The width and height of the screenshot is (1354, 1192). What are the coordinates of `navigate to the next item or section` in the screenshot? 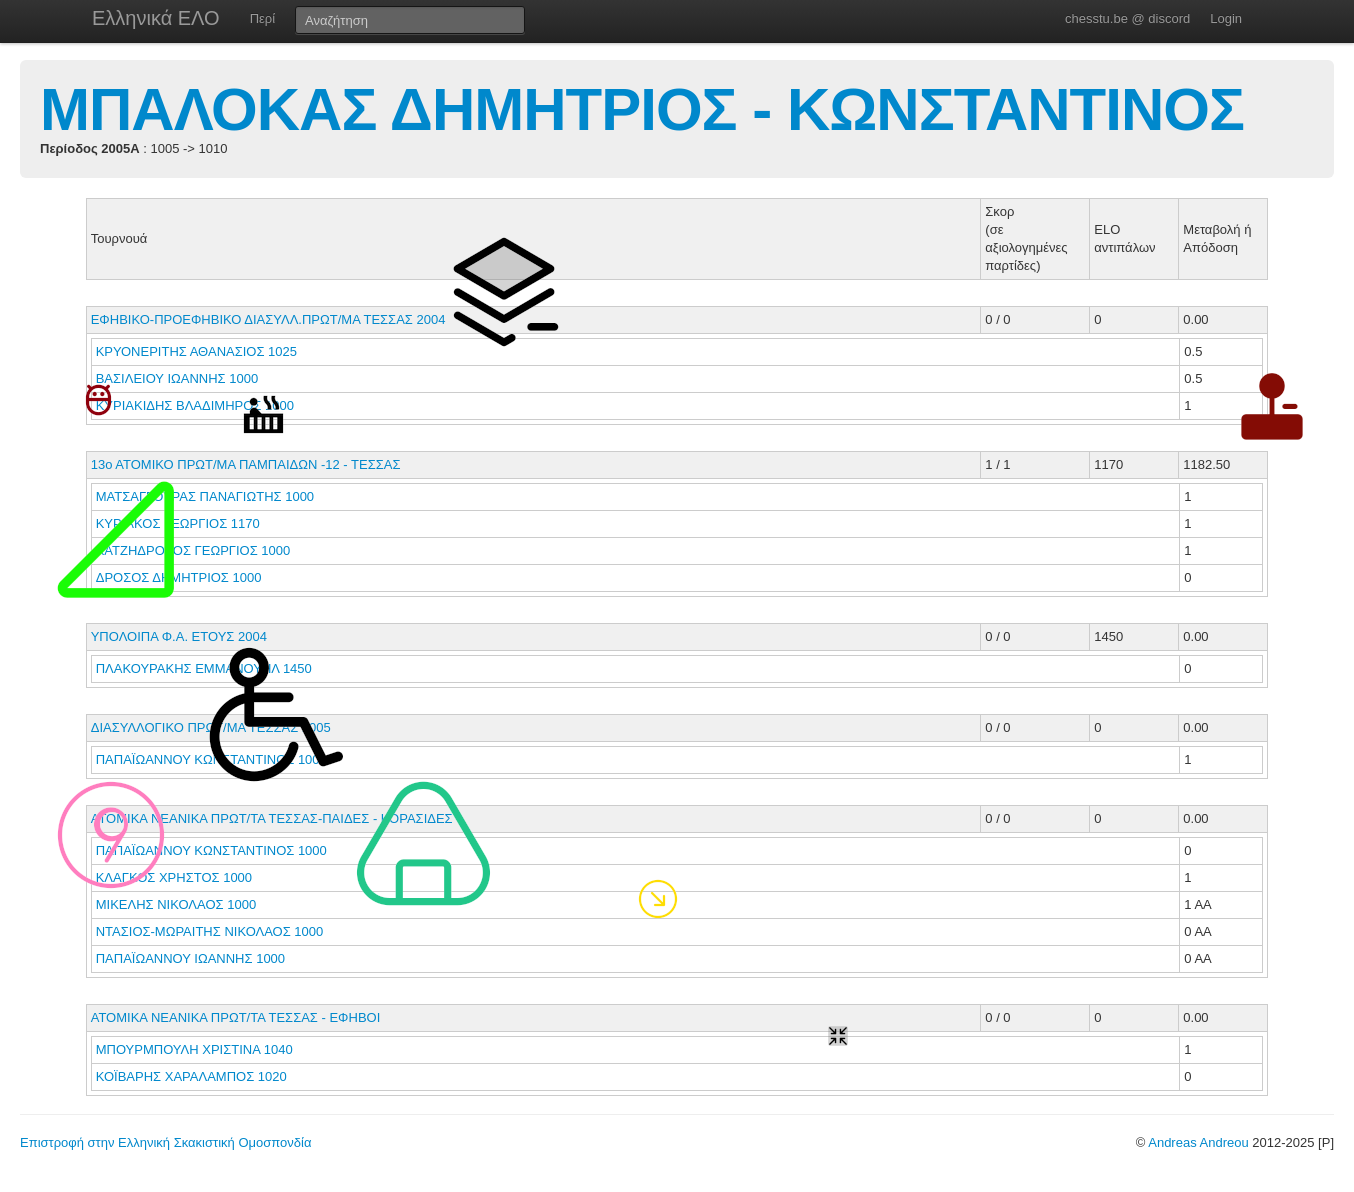 It's located at (658, 899).